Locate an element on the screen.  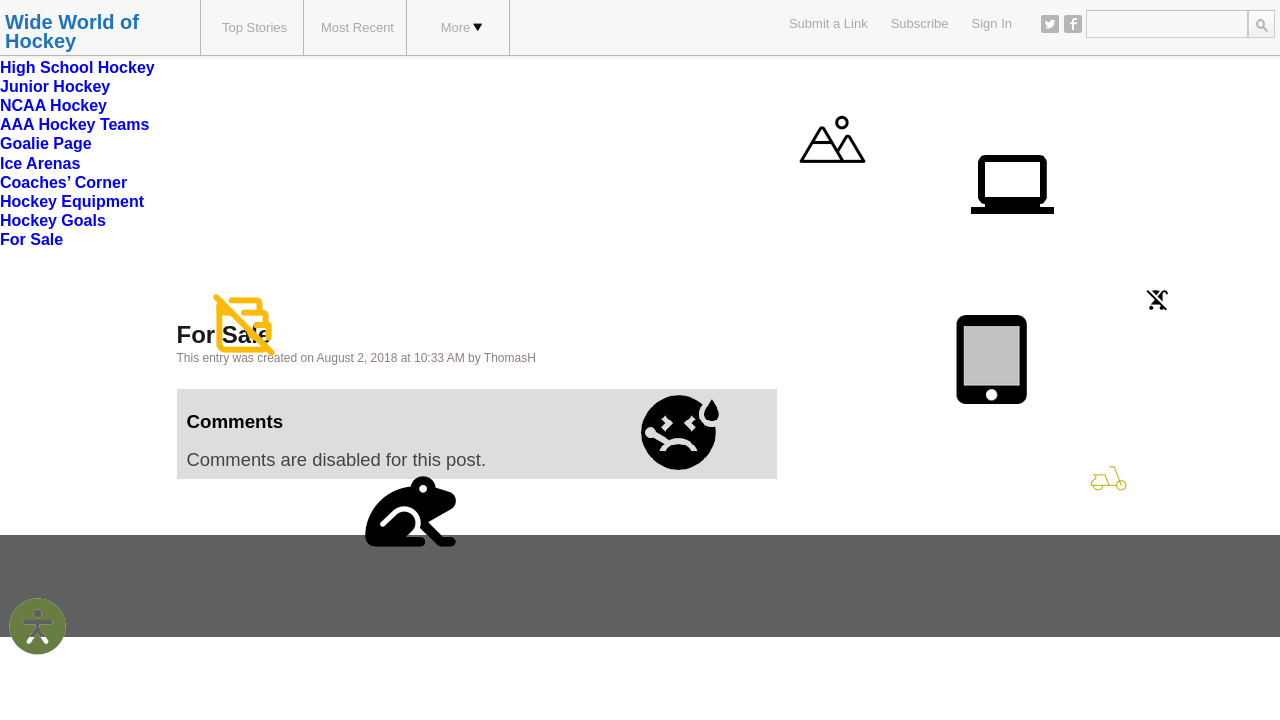
switch to tablet view is located at coordinates (993, 359).